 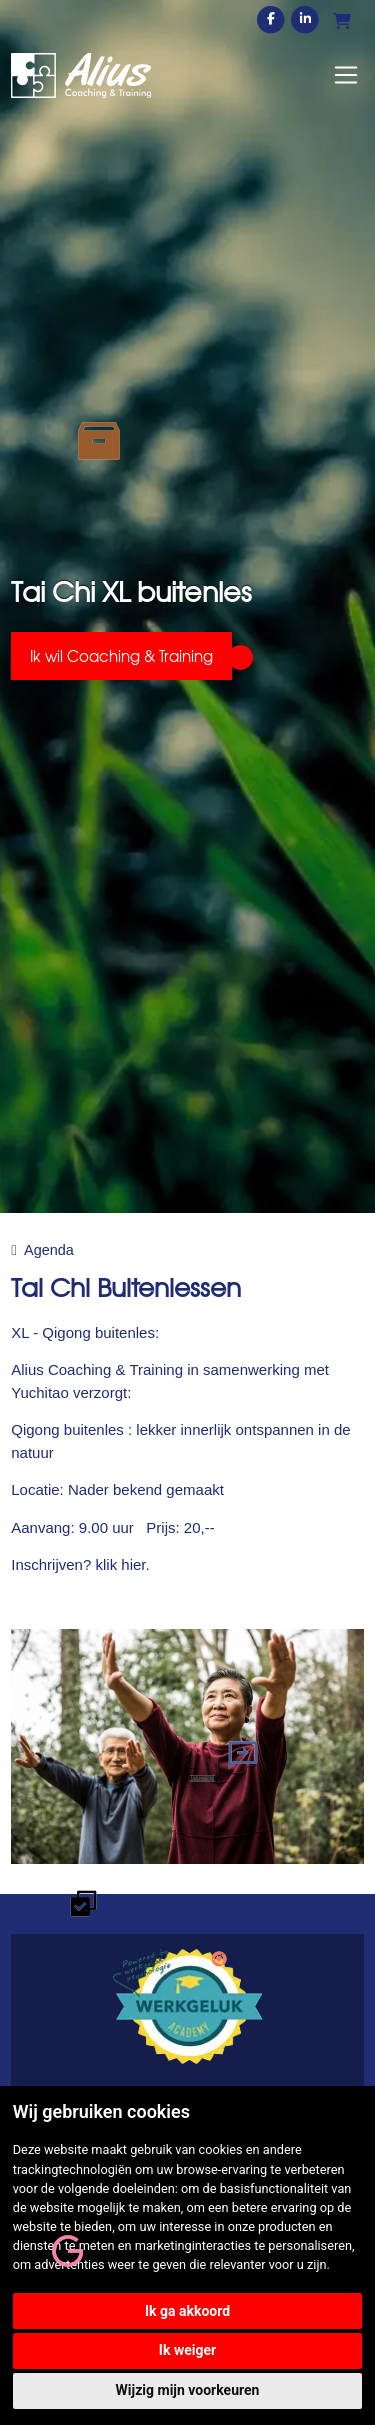 What do you see at coordinates (243, 1754) in the screenshot?
I see `forward a chat message` at bounding box center [243, 1754].